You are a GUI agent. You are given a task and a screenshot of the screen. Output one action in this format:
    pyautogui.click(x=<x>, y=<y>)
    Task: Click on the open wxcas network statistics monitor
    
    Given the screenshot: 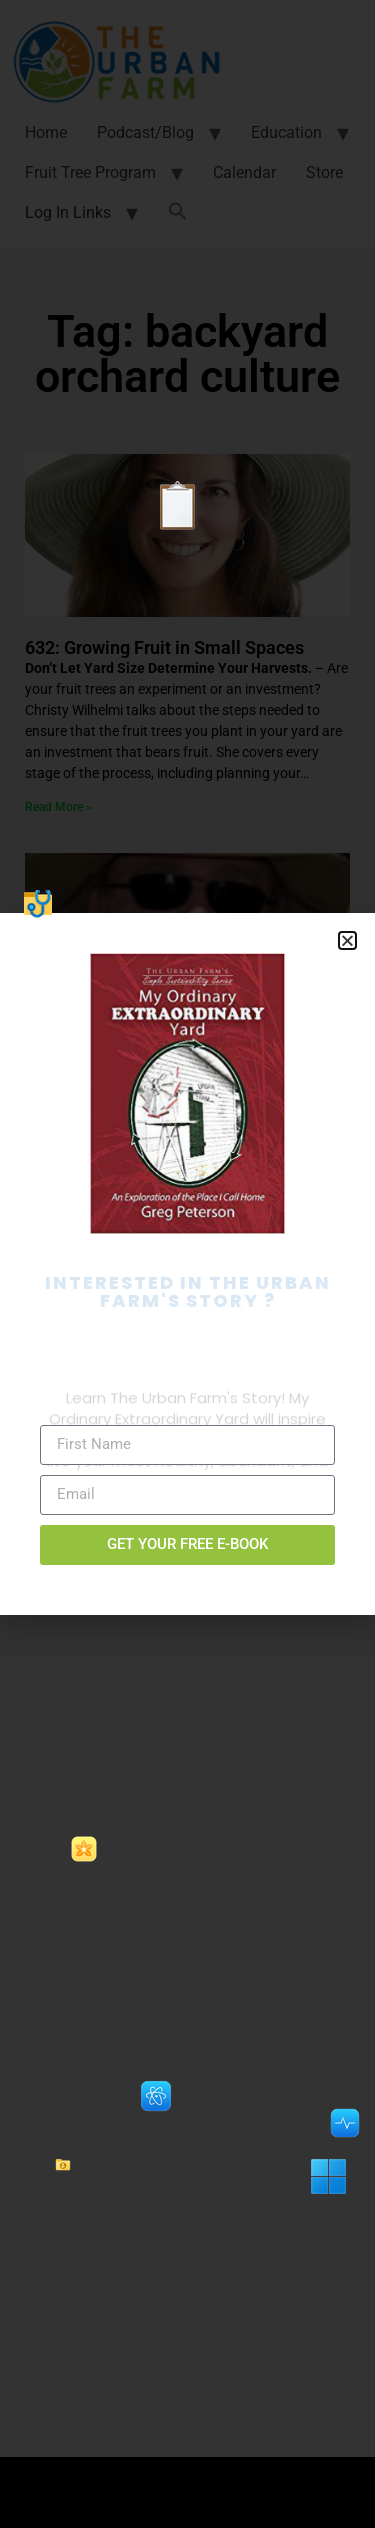 What is the action you would take?
    pyautogui.click(x=345, y=2123)
    